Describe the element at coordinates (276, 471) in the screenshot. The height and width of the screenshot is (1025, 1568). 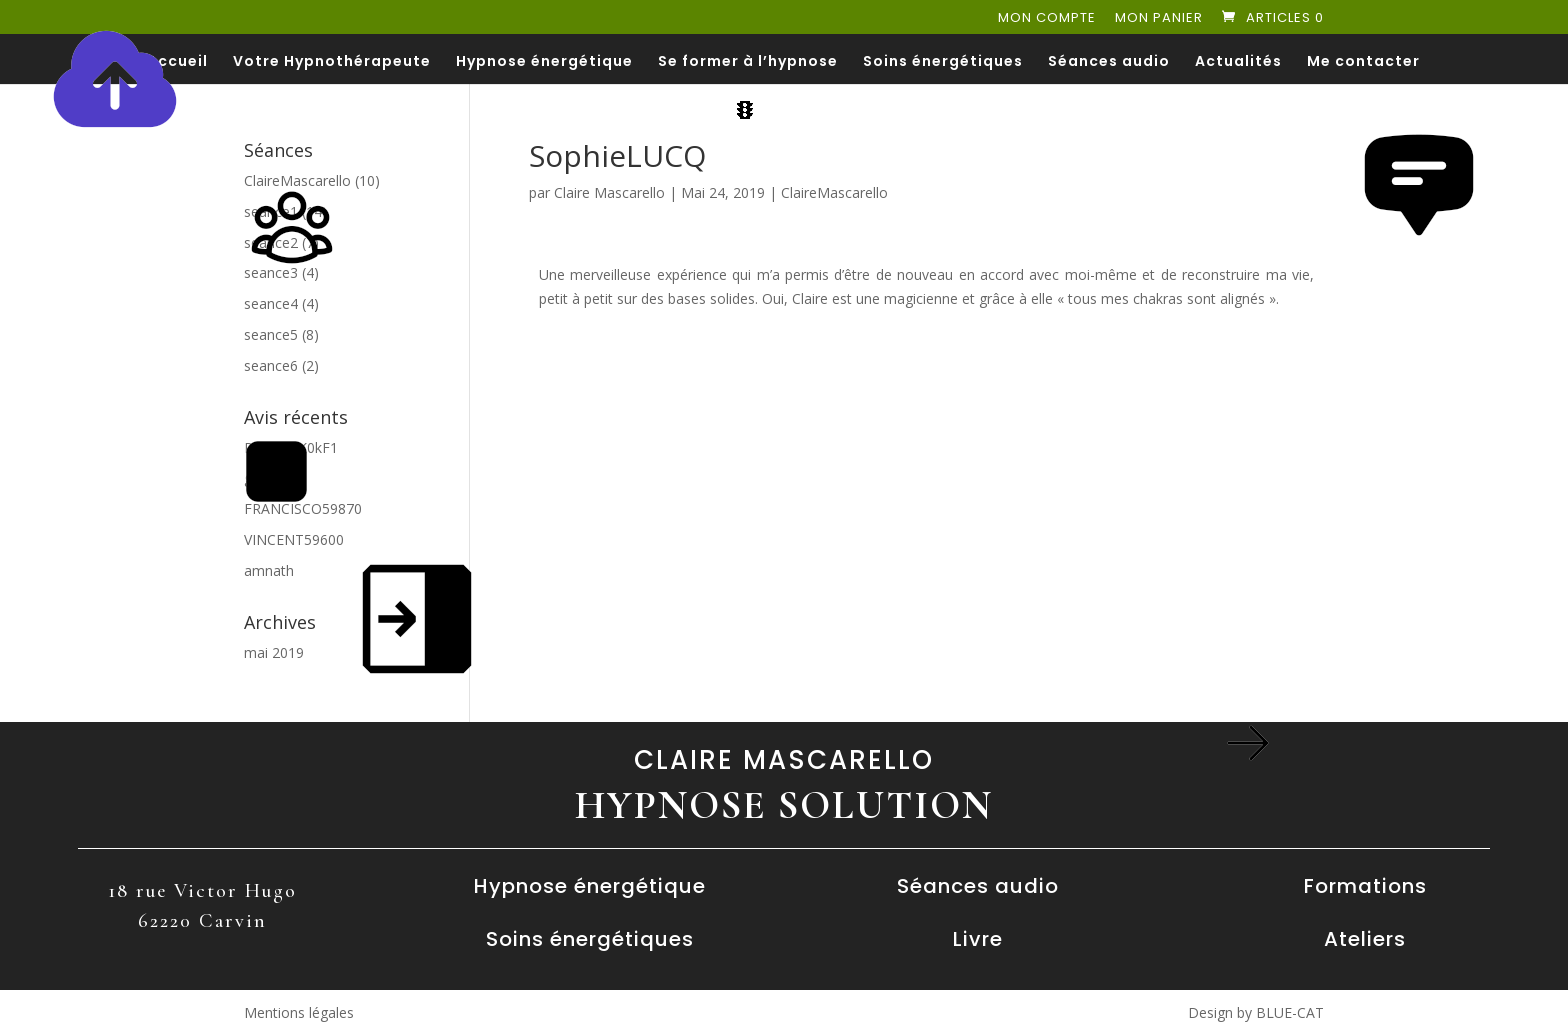
I see `stop media playback` at that location.